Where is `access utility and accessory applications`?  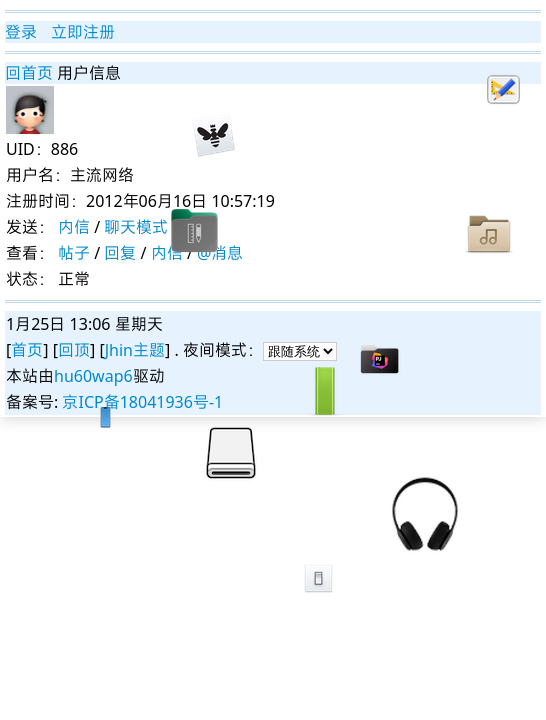 access utility and accessory applications is located at coordinates (503, 89).